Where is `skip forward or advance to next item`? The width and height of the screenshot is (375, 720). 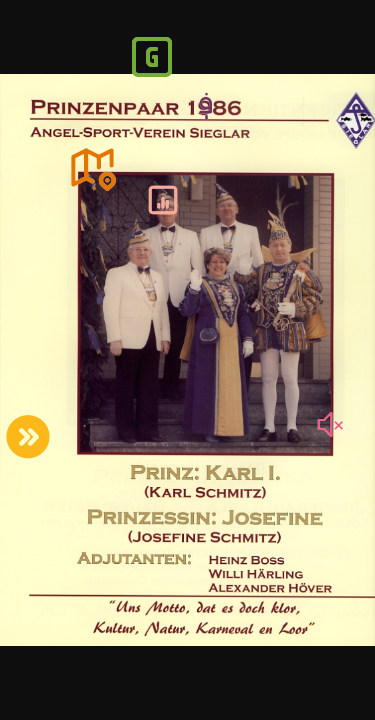
skip forward or advance to next item is located at coordinates (28, 437).